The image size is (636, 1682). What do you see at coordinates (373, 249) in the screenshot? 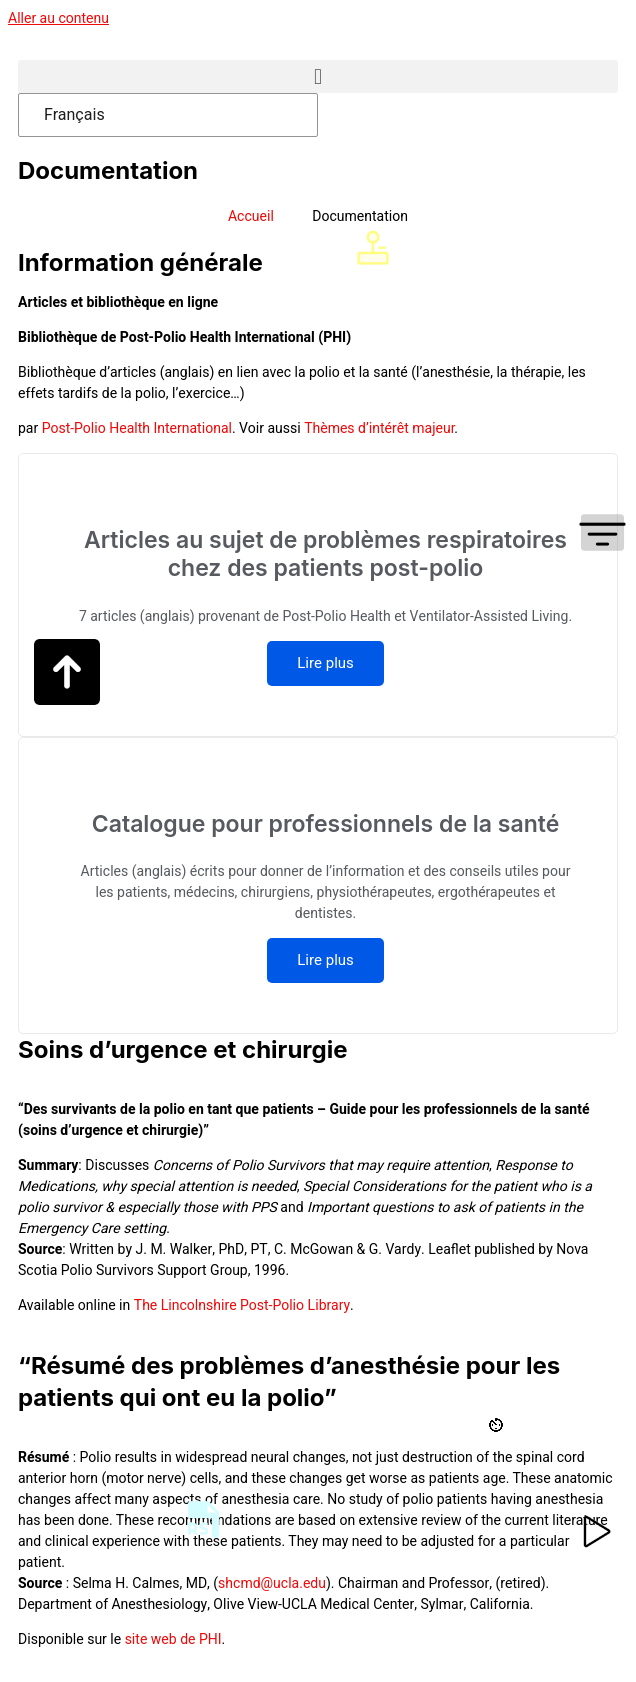
I see `access game controls or gaming mode` at bounding box center [373, 249].